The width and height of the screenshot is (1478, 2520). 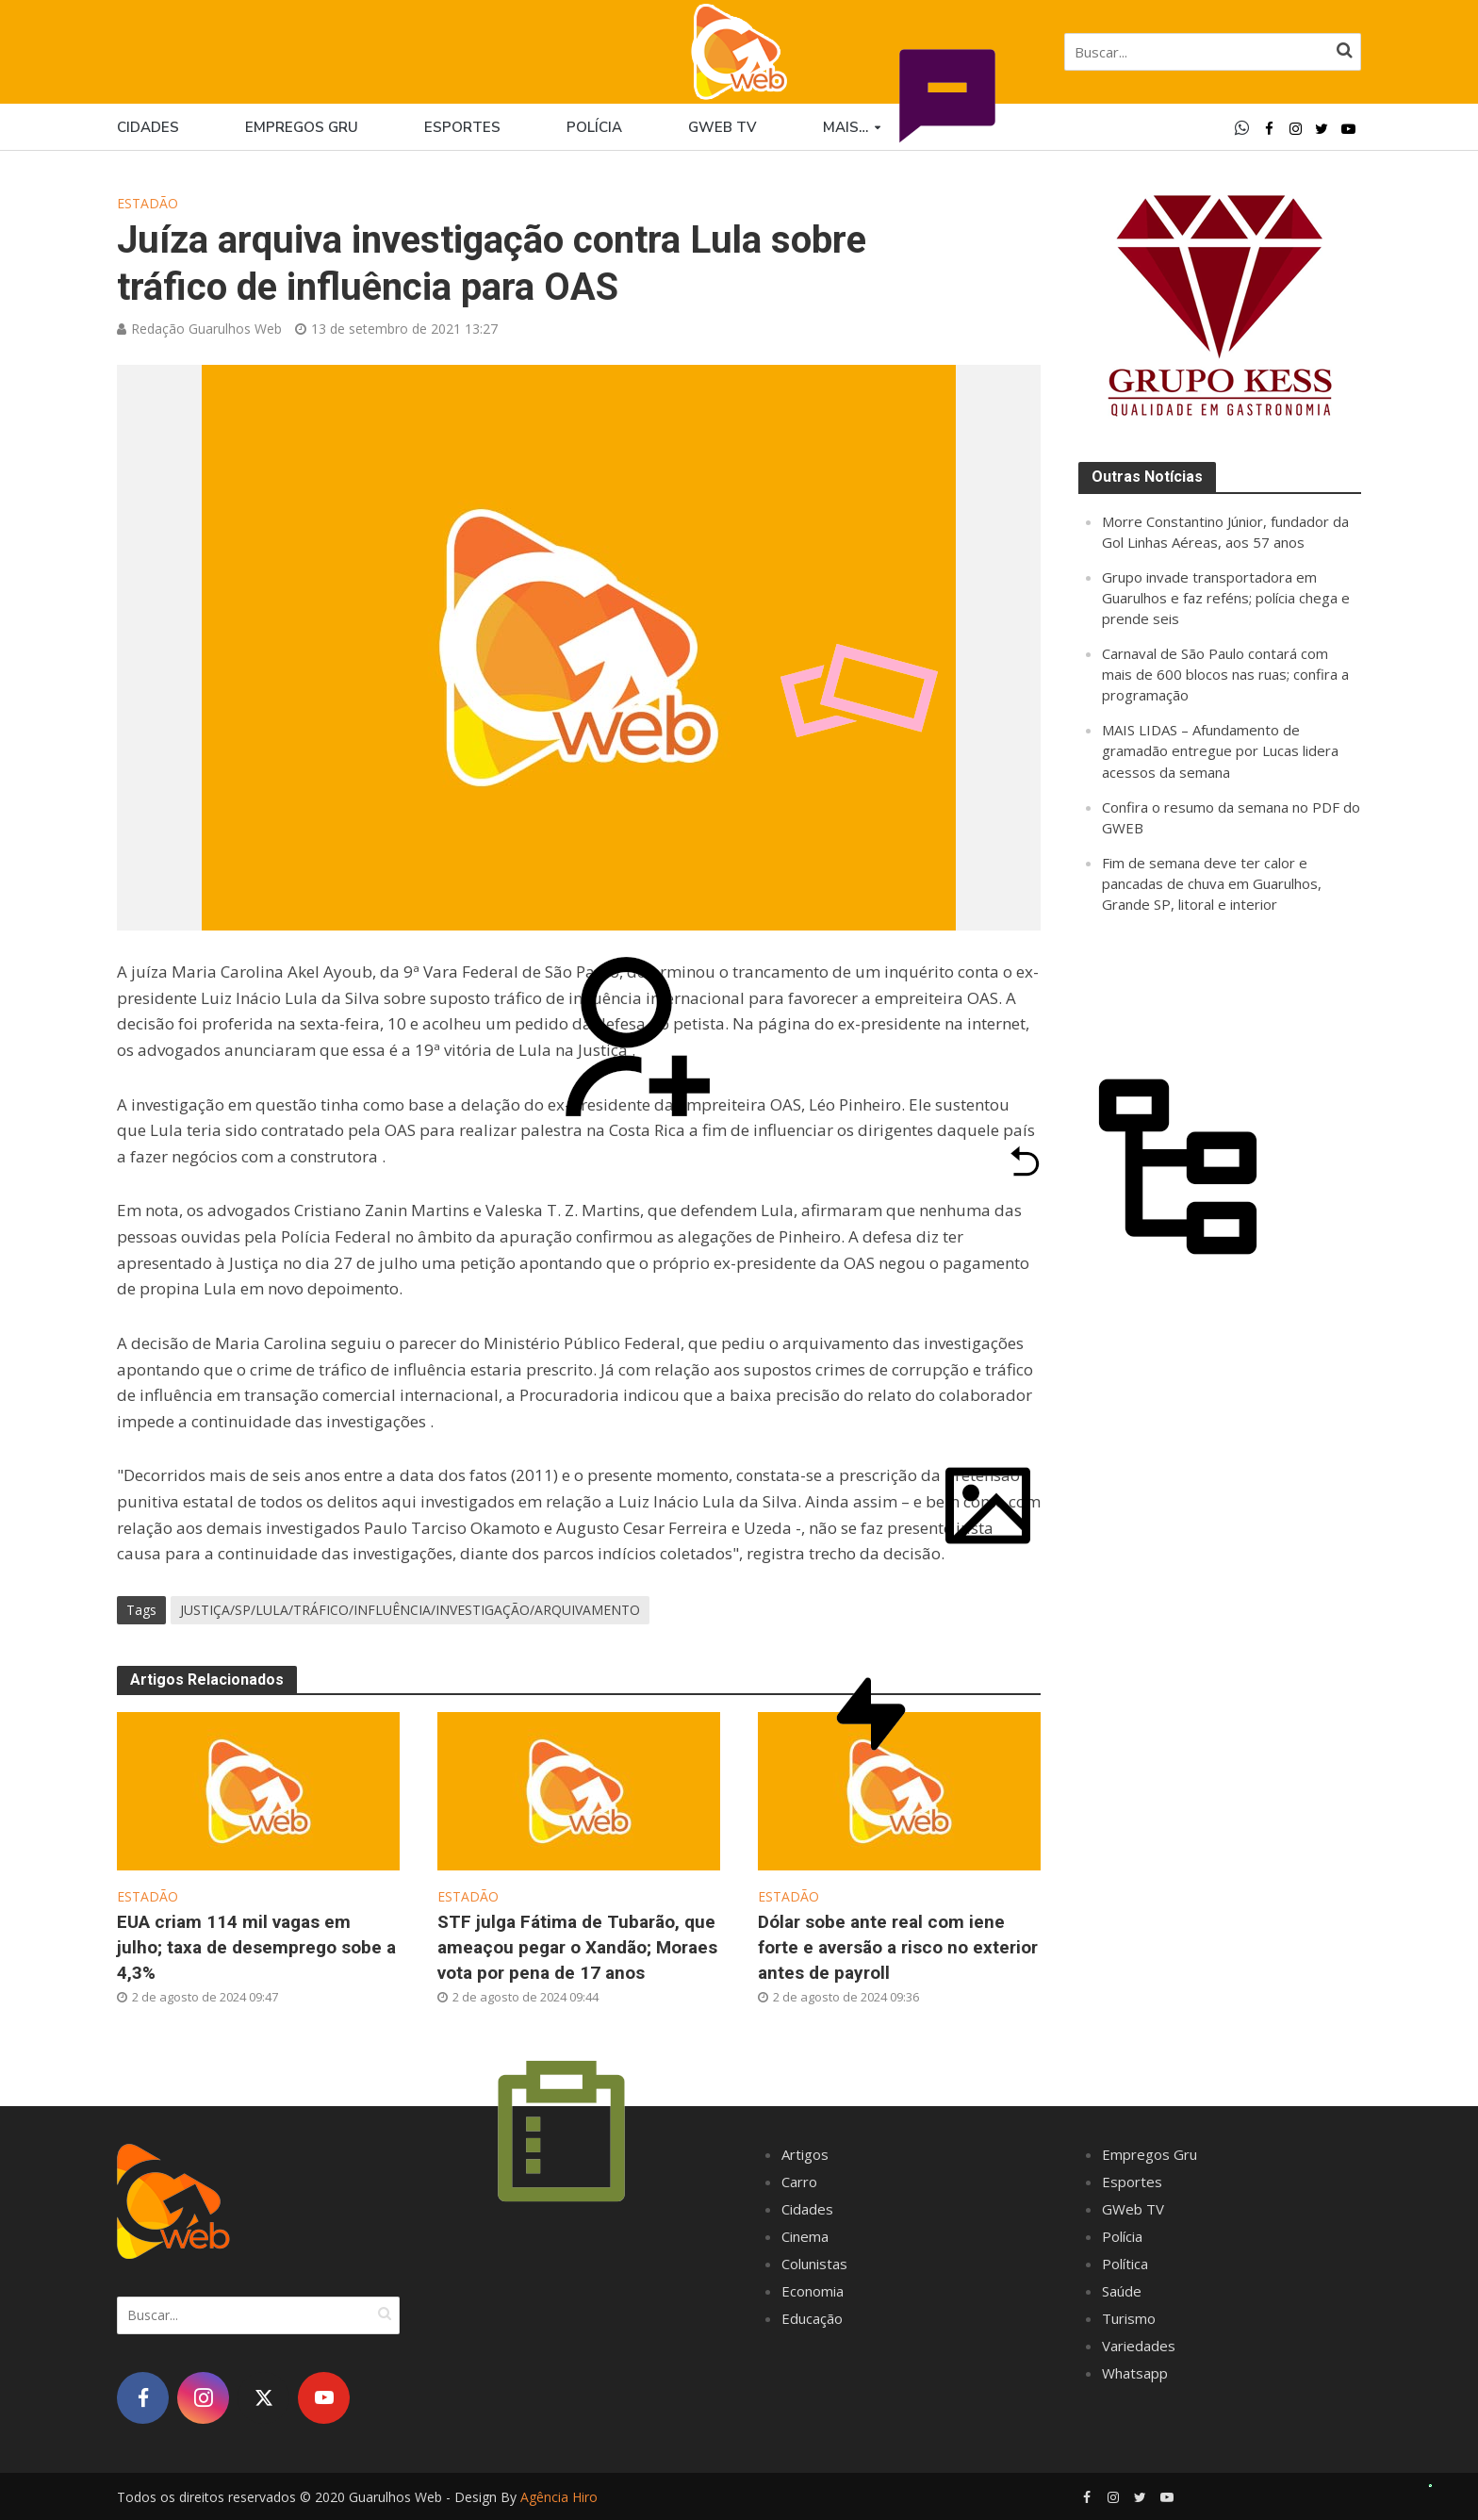 I want to click on add a new user or contact, so click(x=626, y=1040).